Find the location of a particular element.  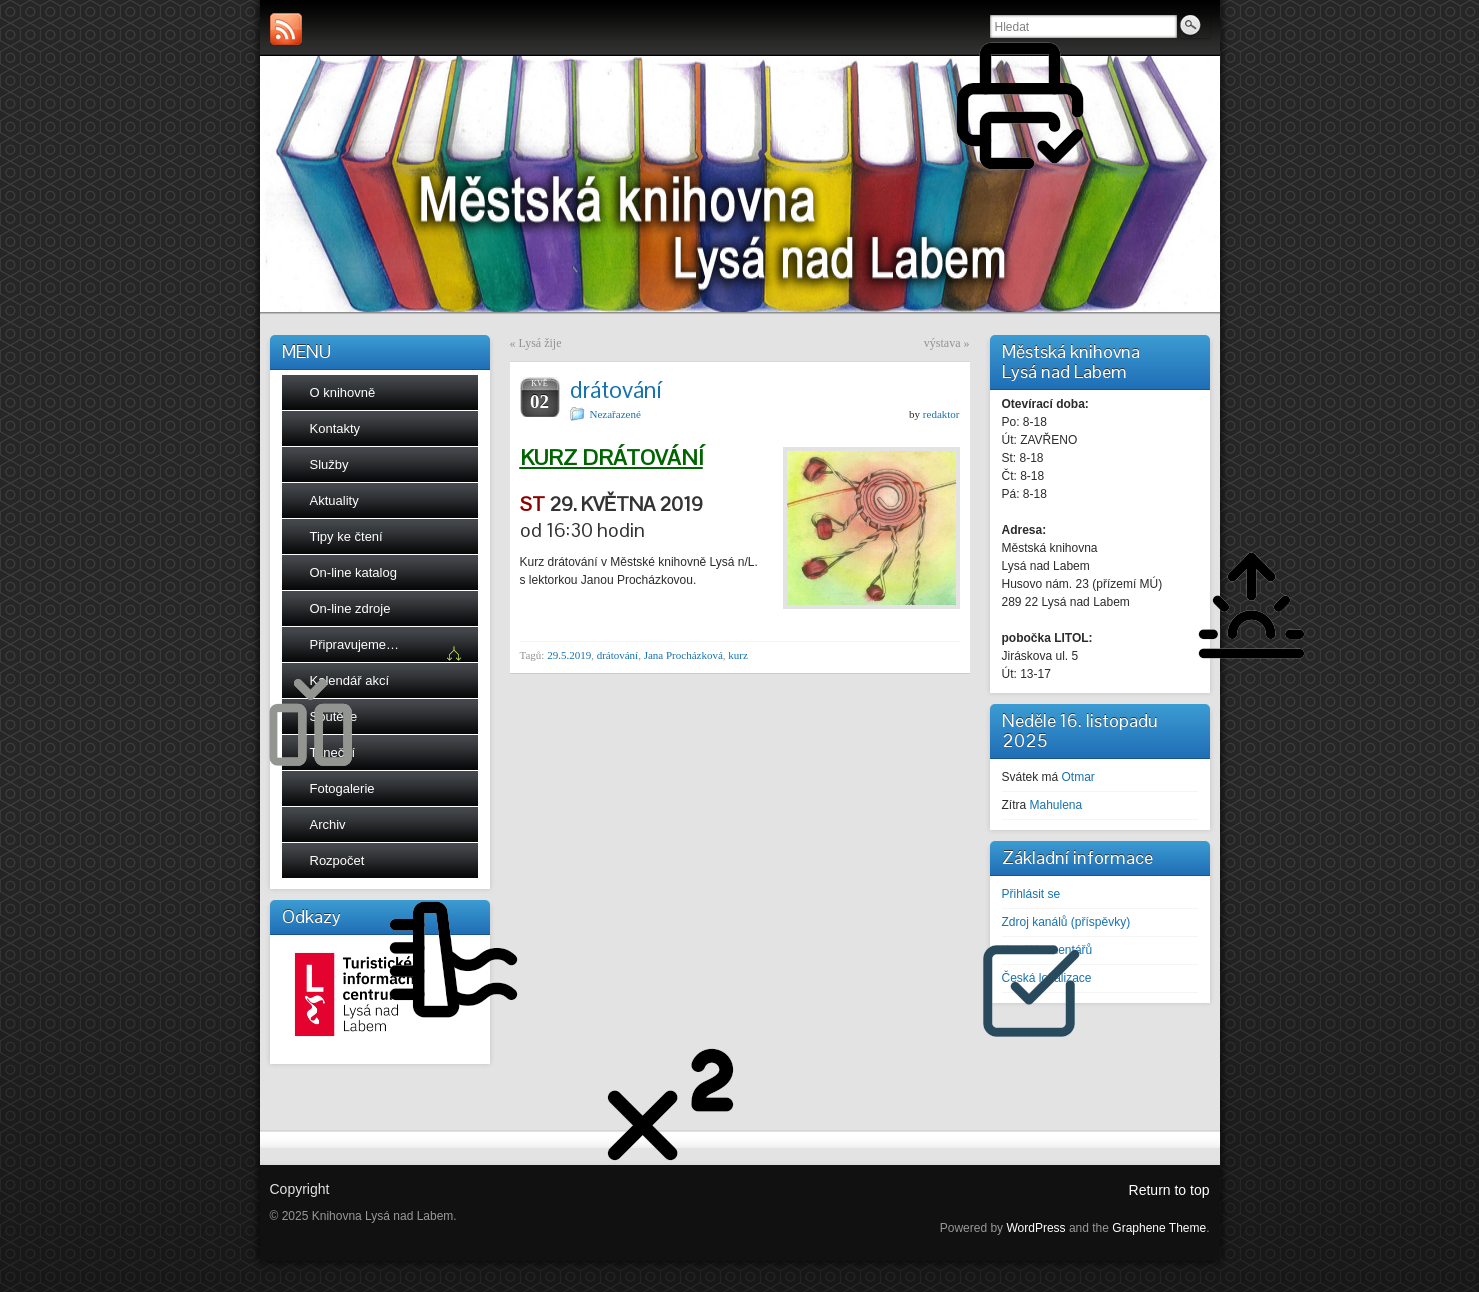

water dam or reservoir infrastructure is located at coordinates (453, 959).